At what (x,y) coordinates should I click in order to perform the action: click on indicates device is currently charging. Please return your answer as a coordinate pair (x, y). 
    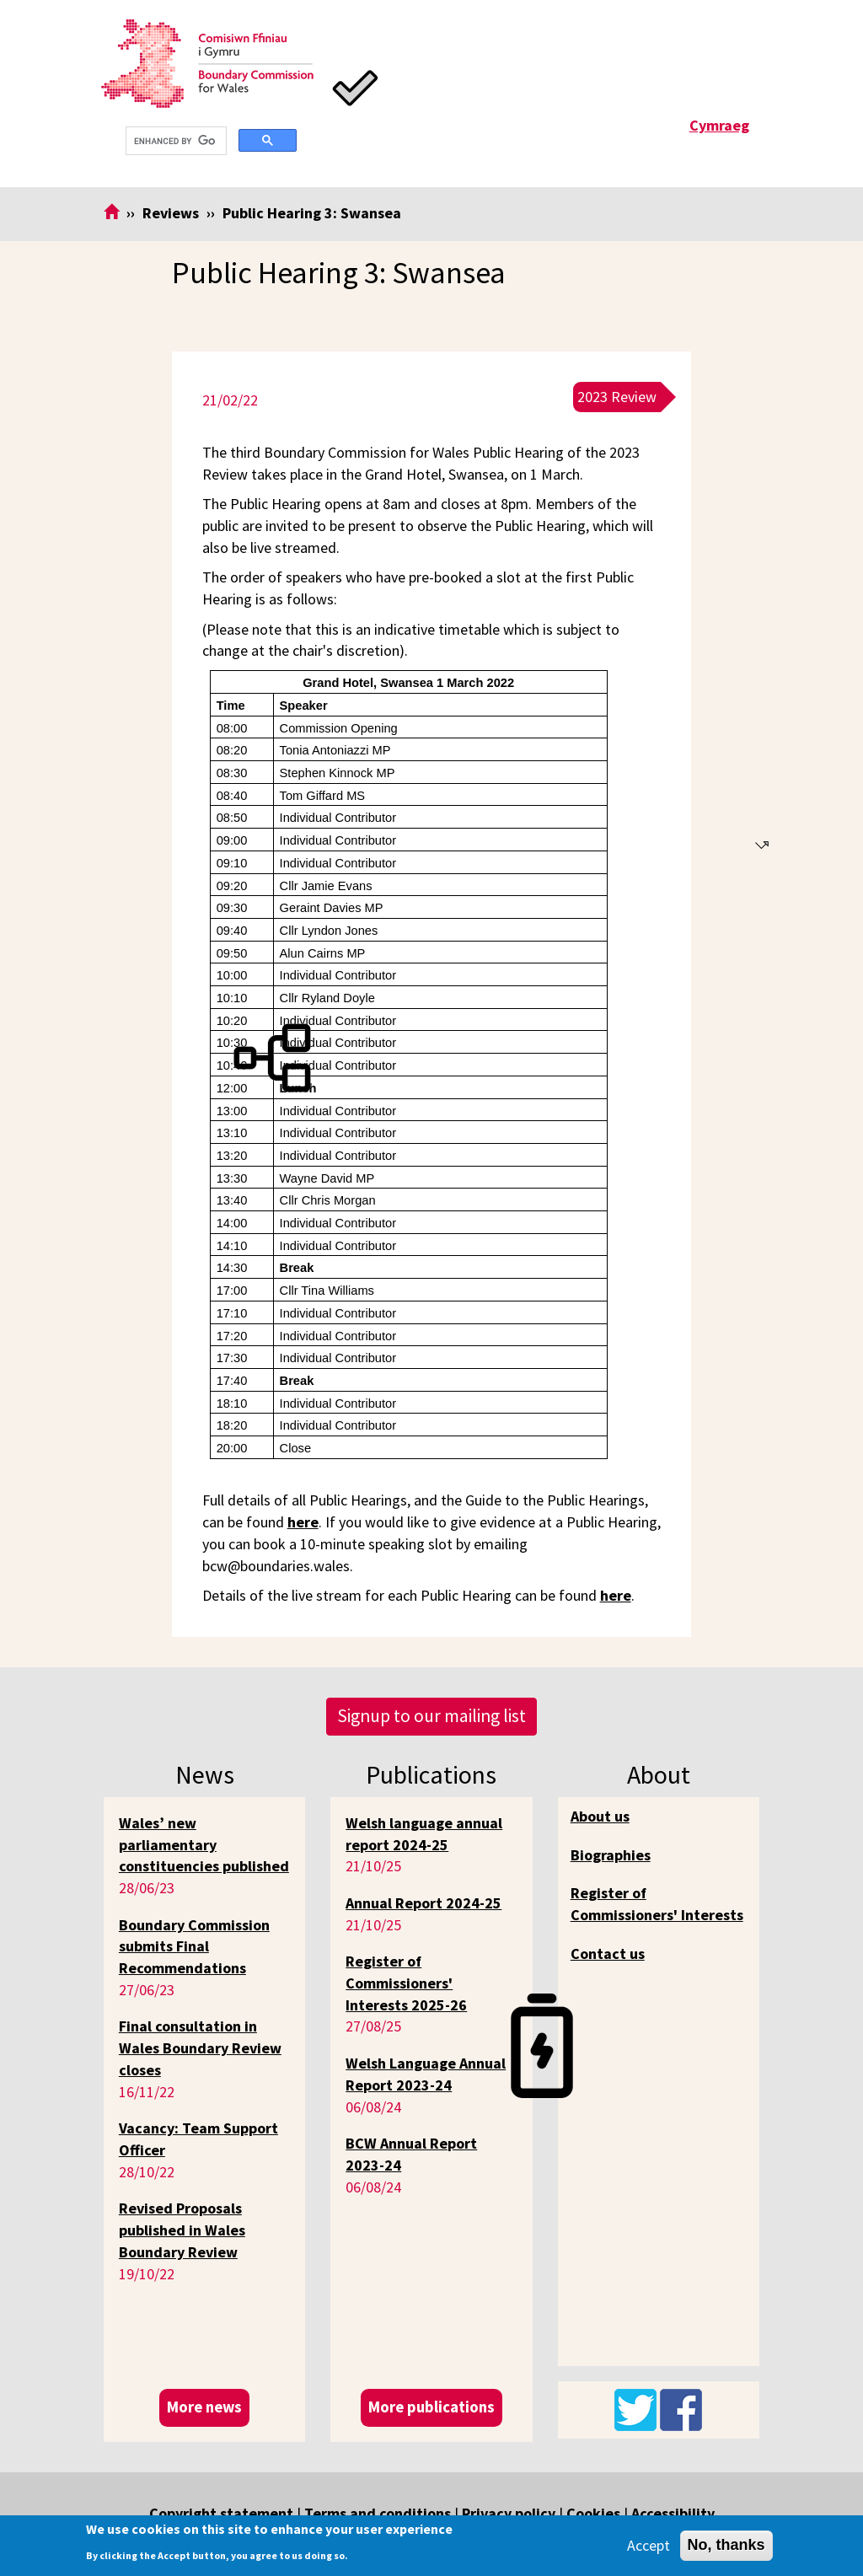
    Looking at the image, I should click on (542, 2046).